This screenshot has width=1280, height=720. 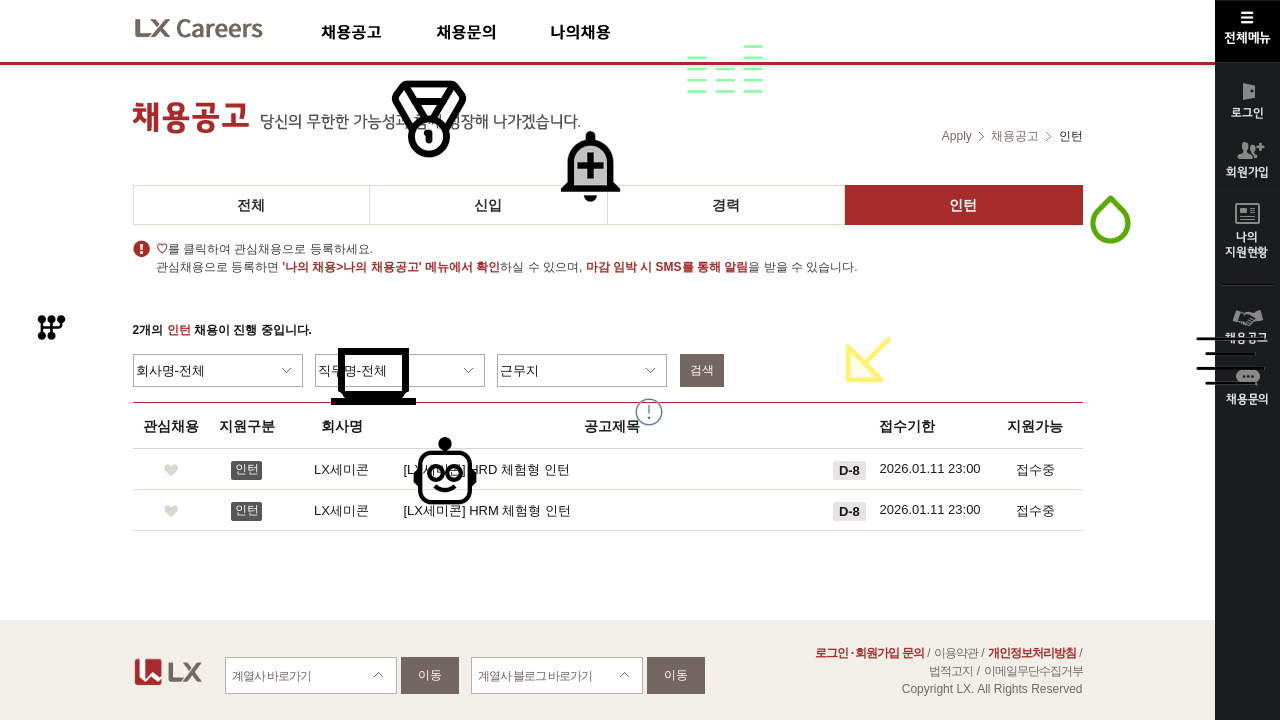 I want to click on access laptop or computer settings, so click(x=373, y=376).